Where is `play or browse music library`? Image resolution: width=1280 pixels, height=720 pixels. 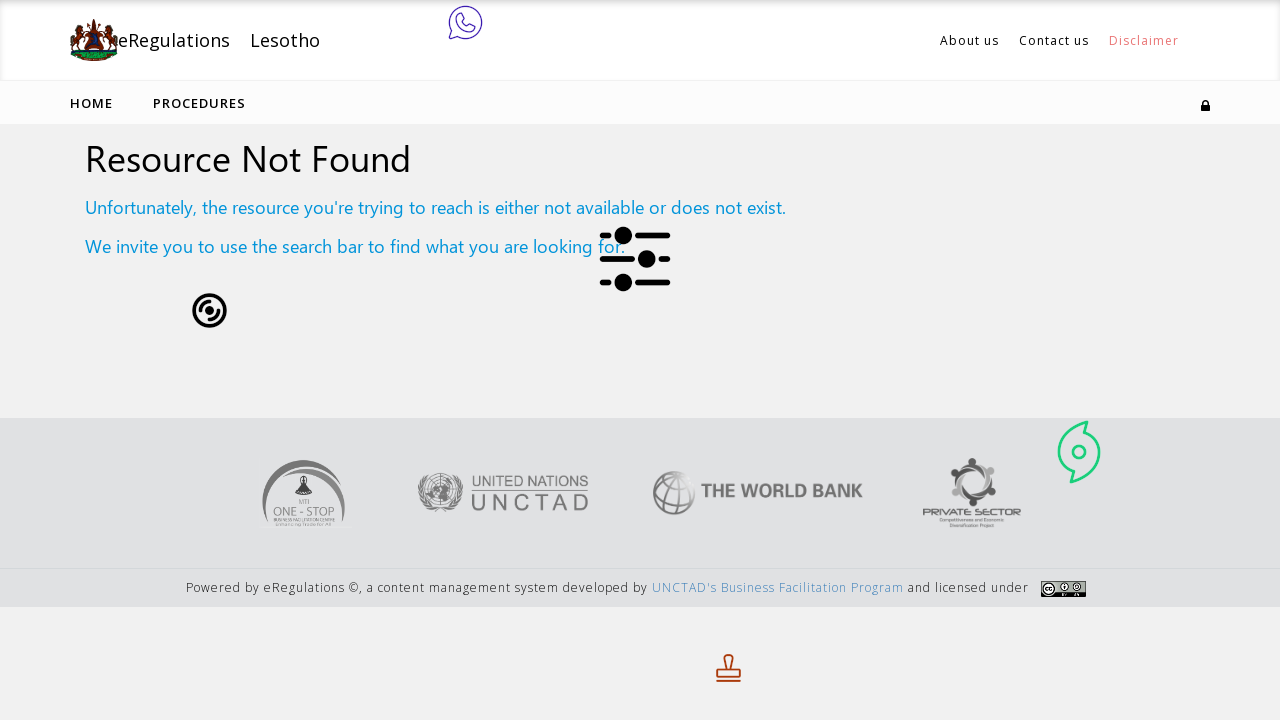
play or browse music library is located at coordinates (209, 310).